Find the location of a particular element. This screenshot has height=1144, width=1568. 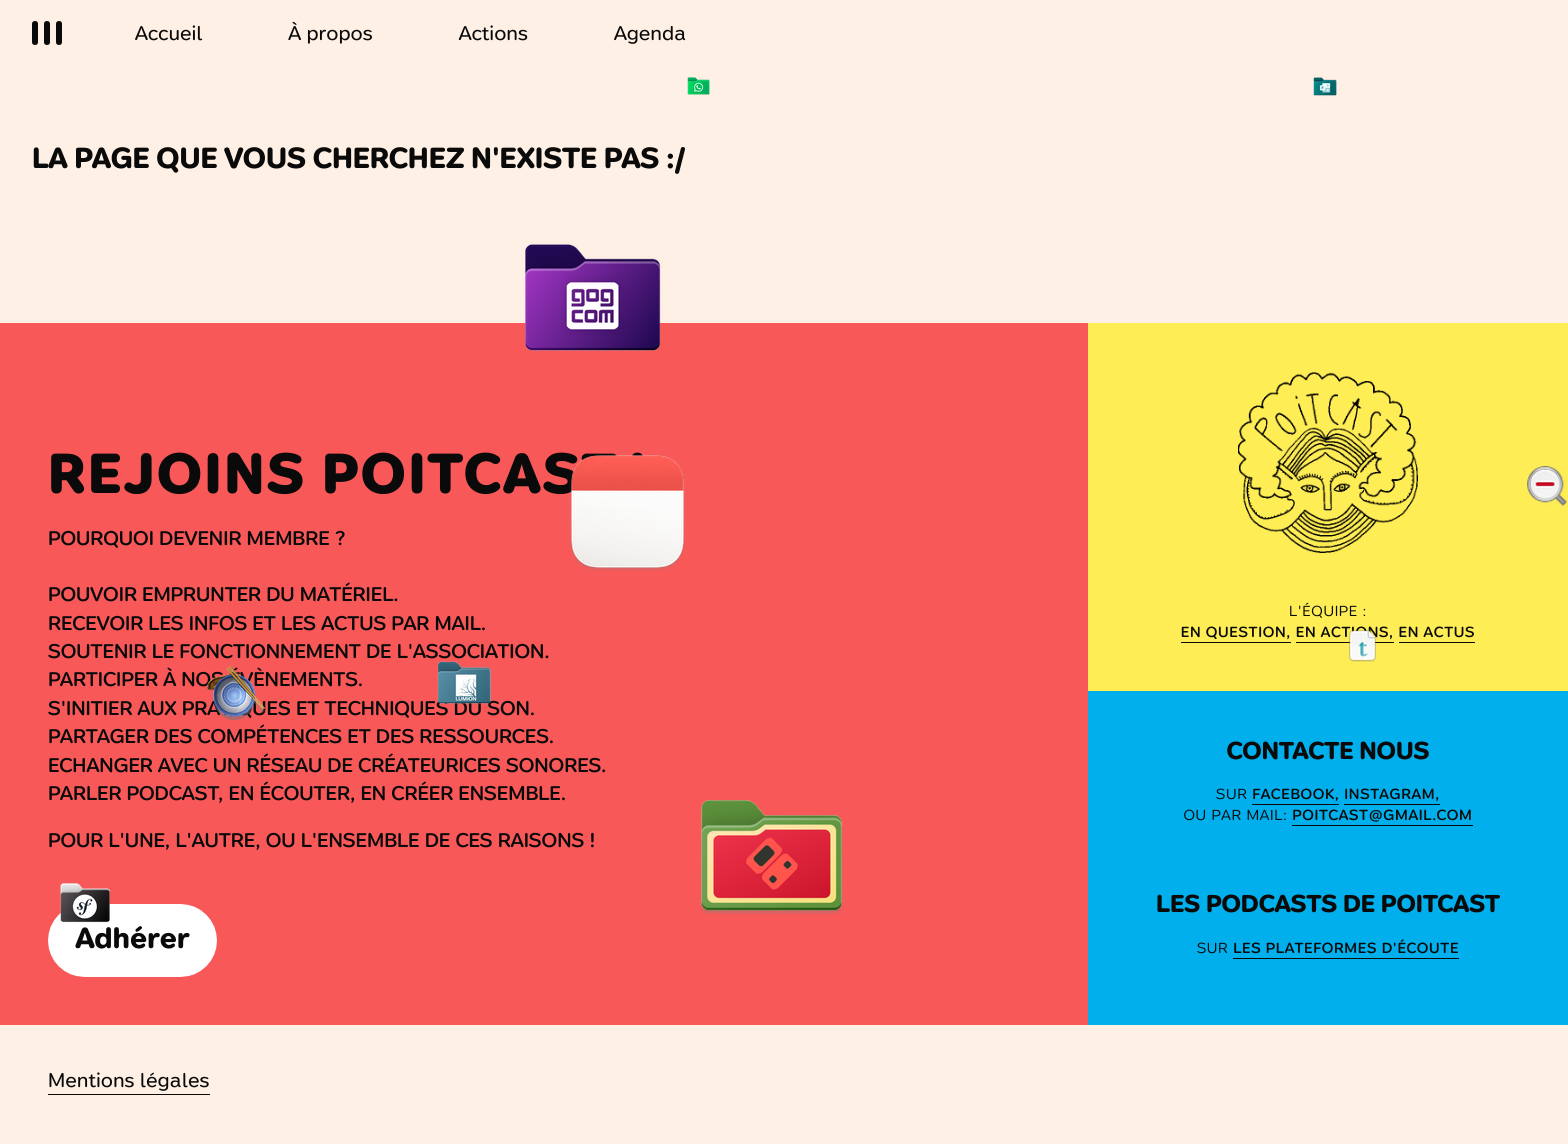

open folder containing Microsoft Forms files is located at coordinates (1325, 87).